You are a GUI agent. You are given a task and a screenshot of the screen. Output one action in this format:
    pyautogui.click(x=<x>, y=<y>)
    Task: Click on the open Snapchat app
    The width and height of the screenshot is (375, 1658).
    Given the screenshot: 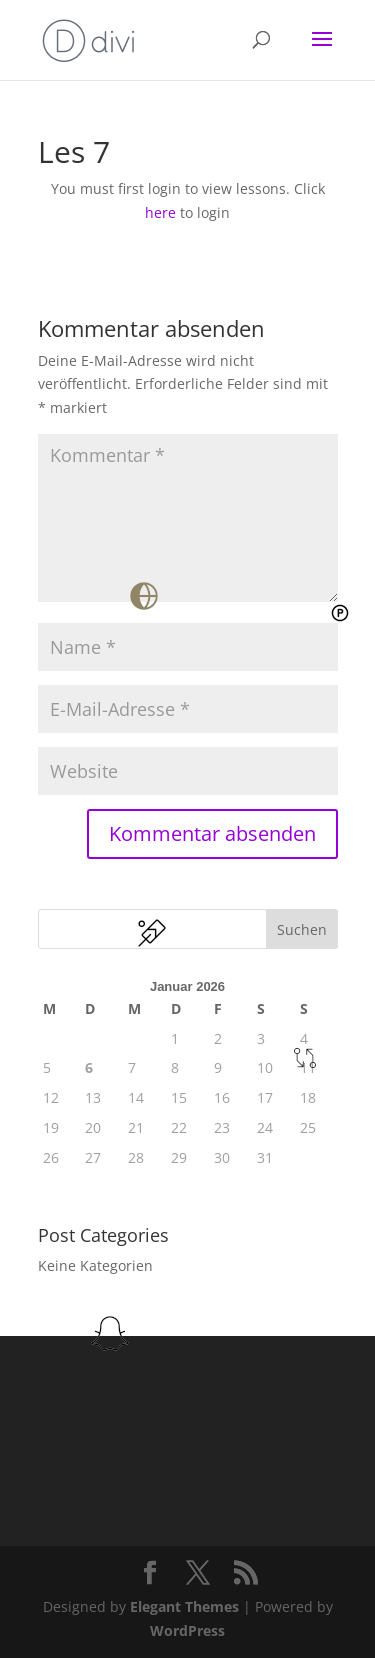 What is the action you would take?
    pyautogui.click(x=110, y=1334)
    